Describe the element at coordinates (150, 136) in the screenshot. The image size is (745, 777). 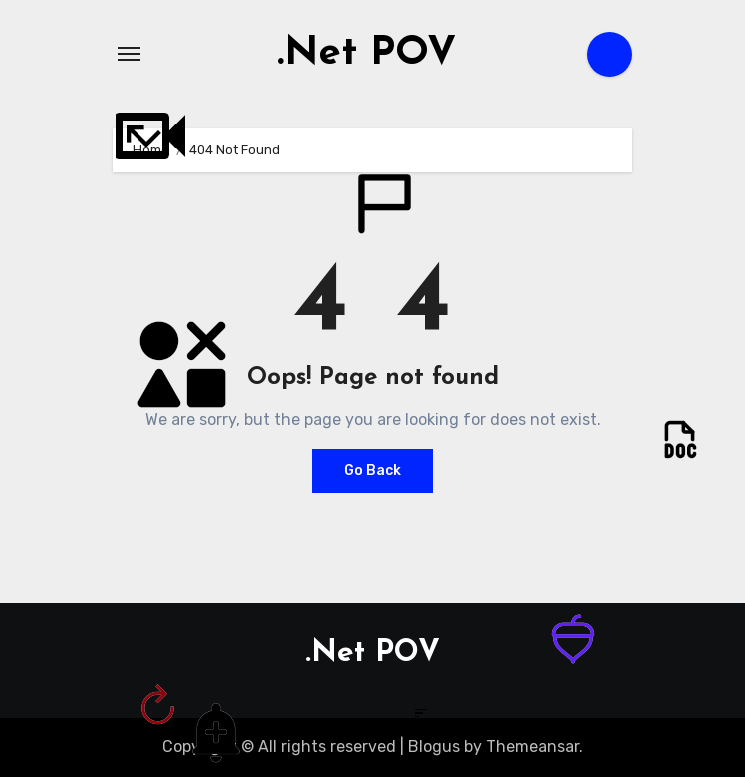
I see `indicates a missed video call` at that location.